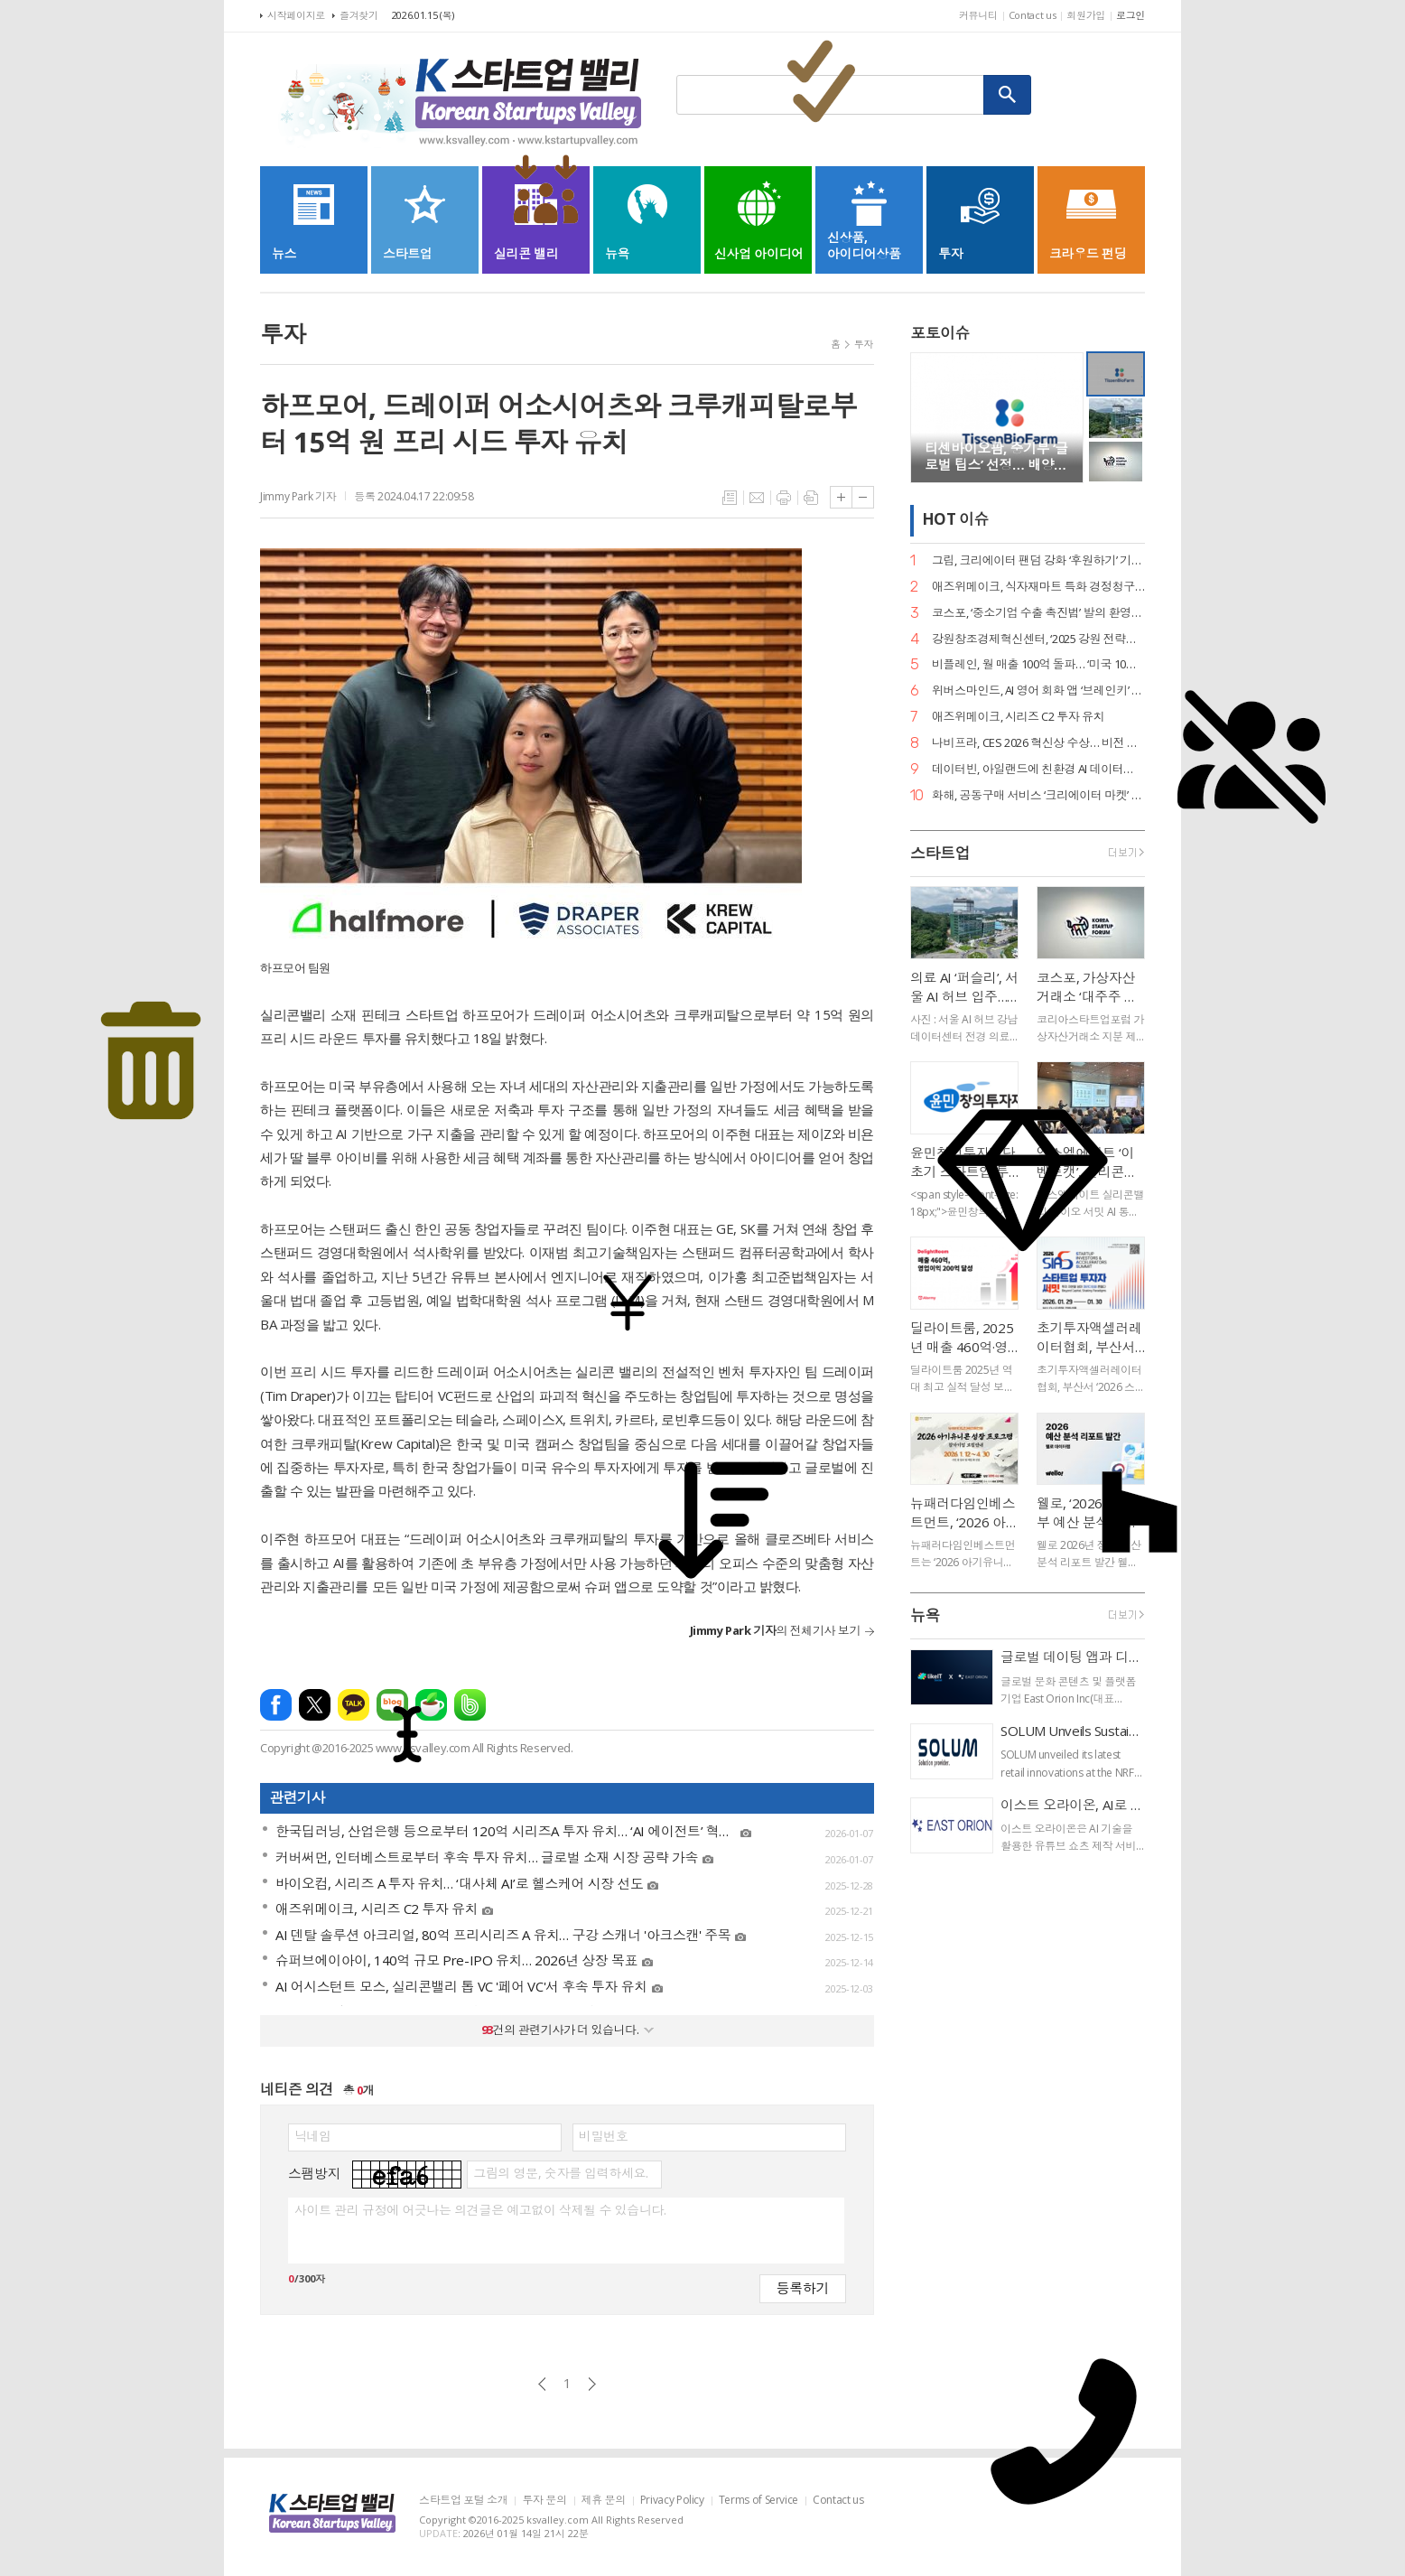  Describe the element at coordinates (1022, 1177) in the screenshot. I see `open Sketch design application` at that location.